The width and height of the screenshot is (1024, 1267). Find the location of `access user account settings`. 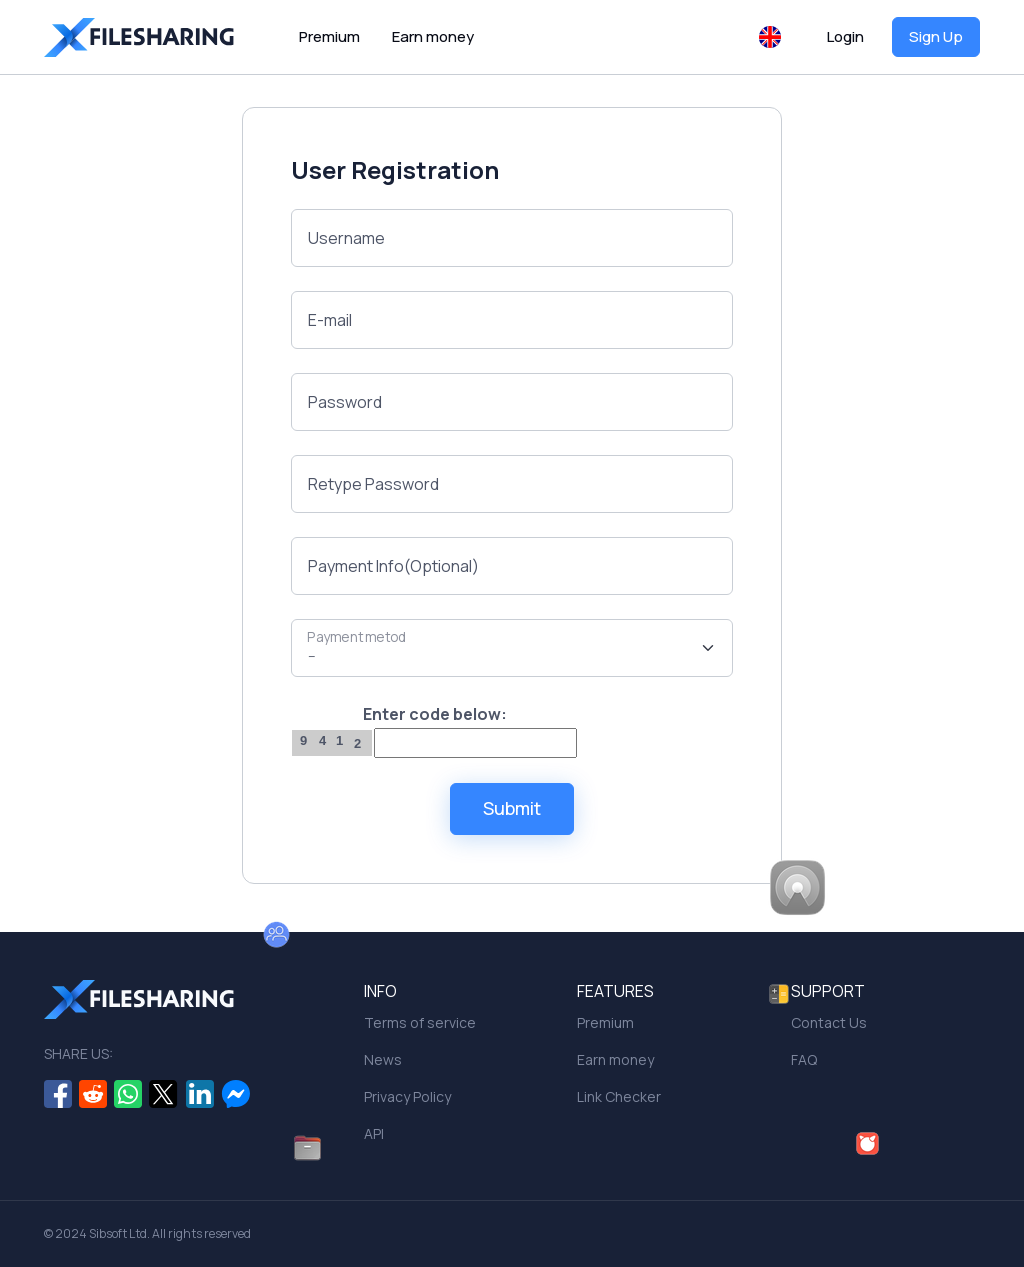

access user account settings is located at coordinates (276, 934).